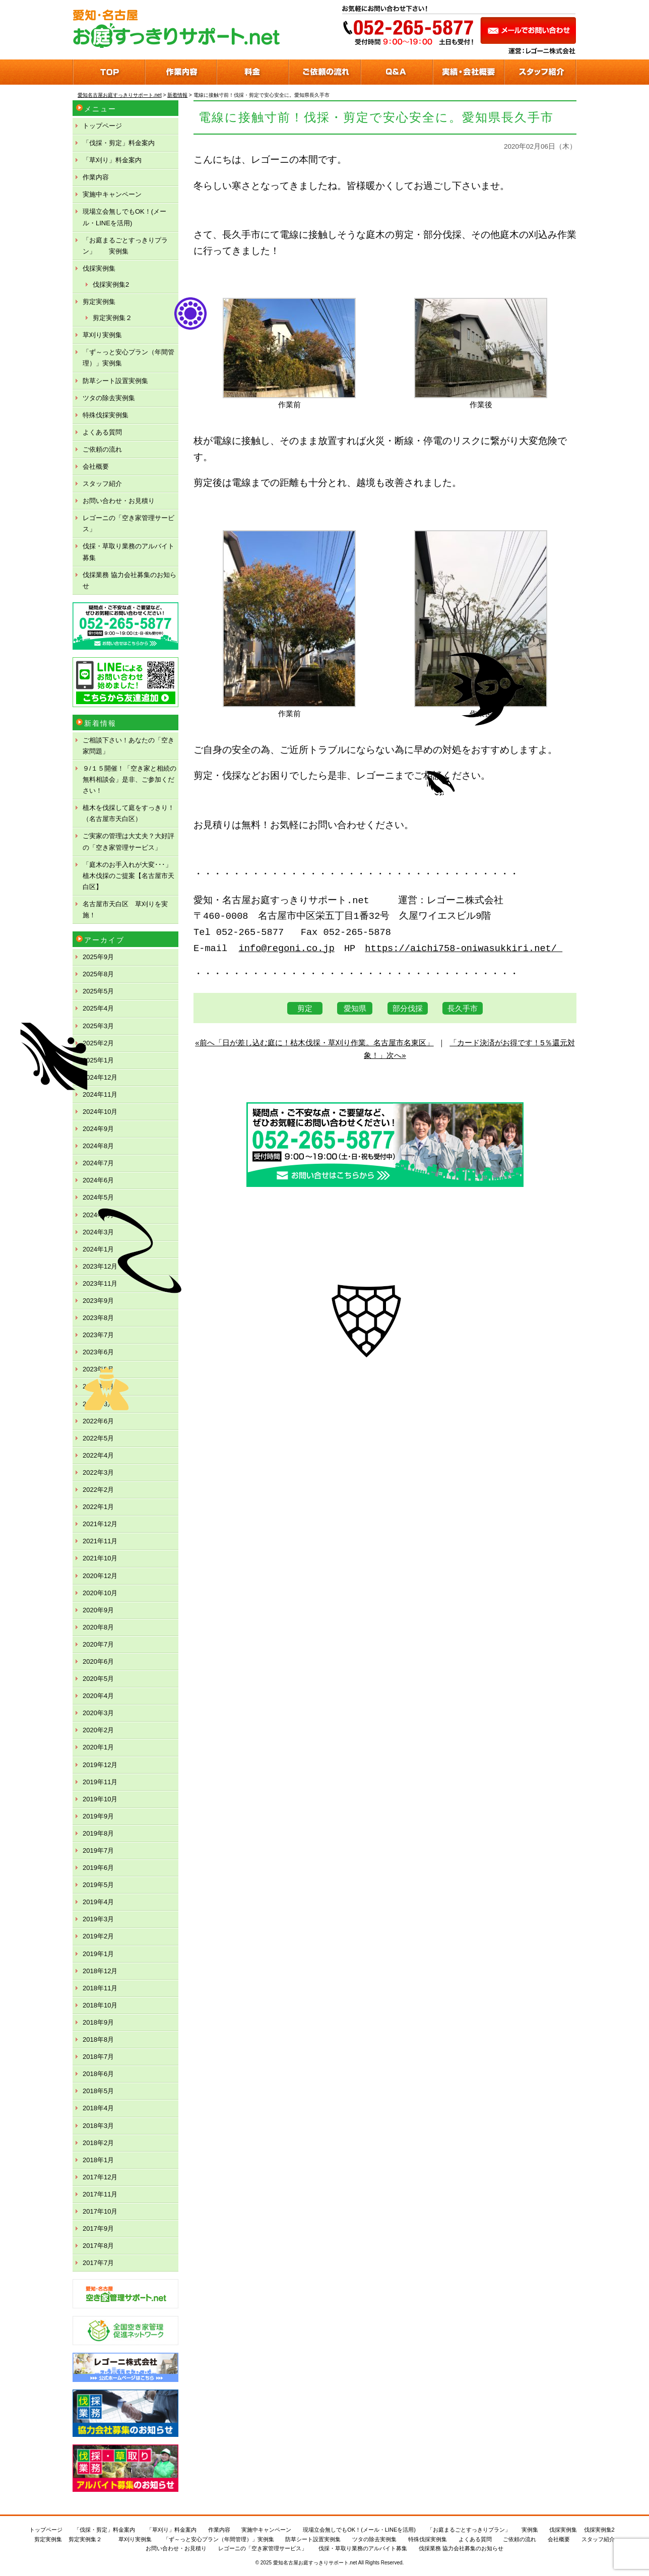 The height and width of the screenshot is (2576, 649). Describe the element at coordinates (441, 783) in the screenshot. I see `anteater character or avatar icon` at that location.